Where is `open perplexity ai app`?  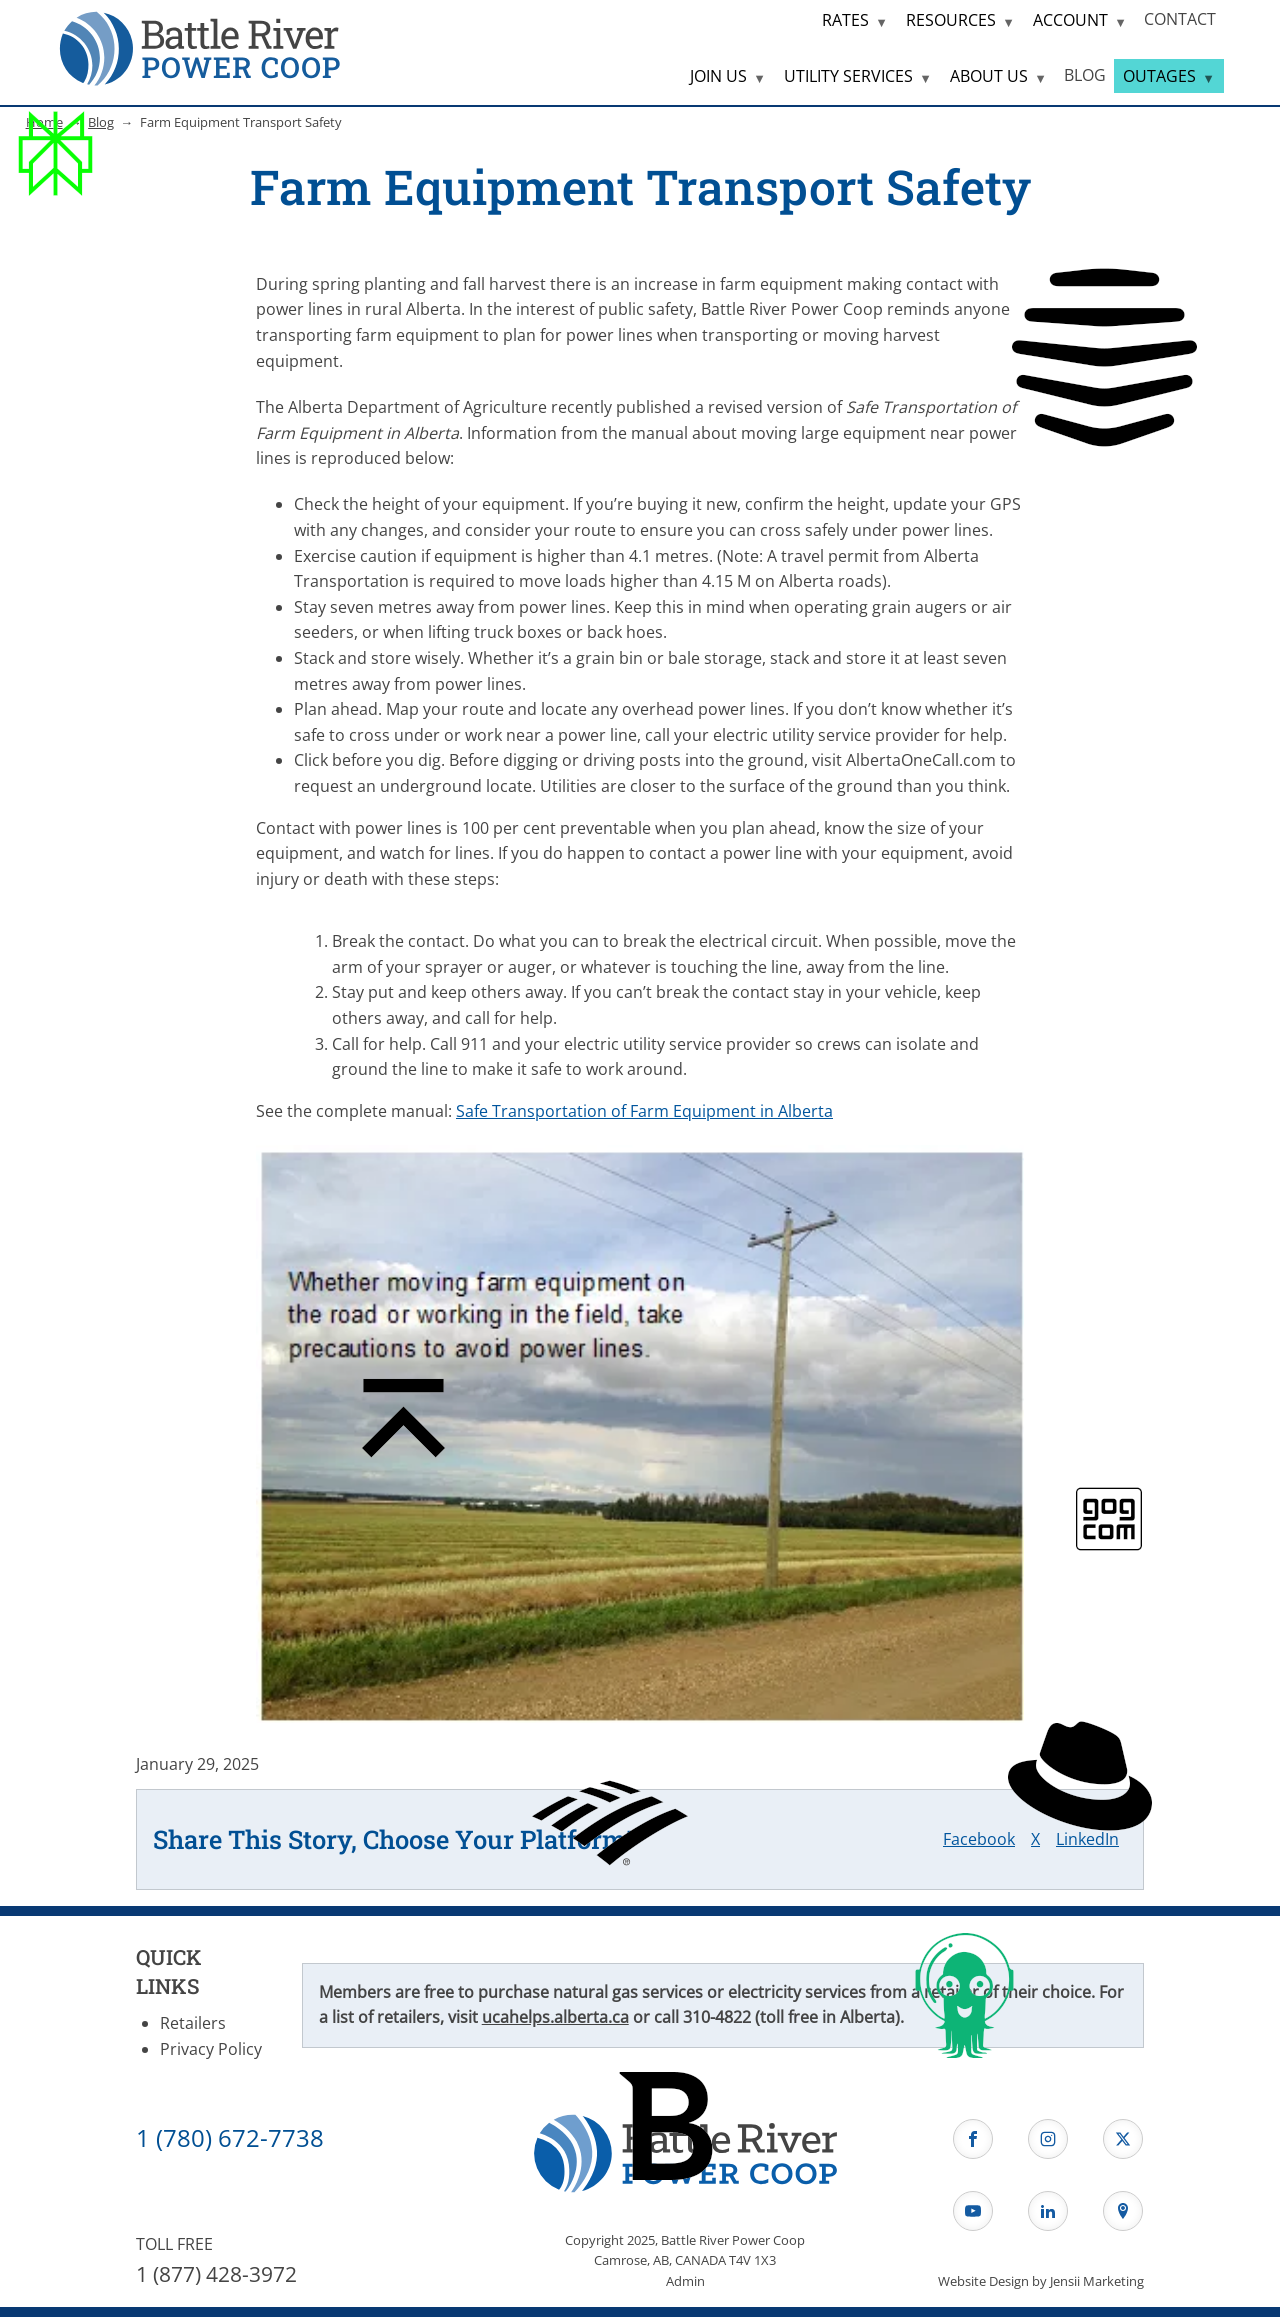
open perplexity ai app is located at coordinates (55, 153).